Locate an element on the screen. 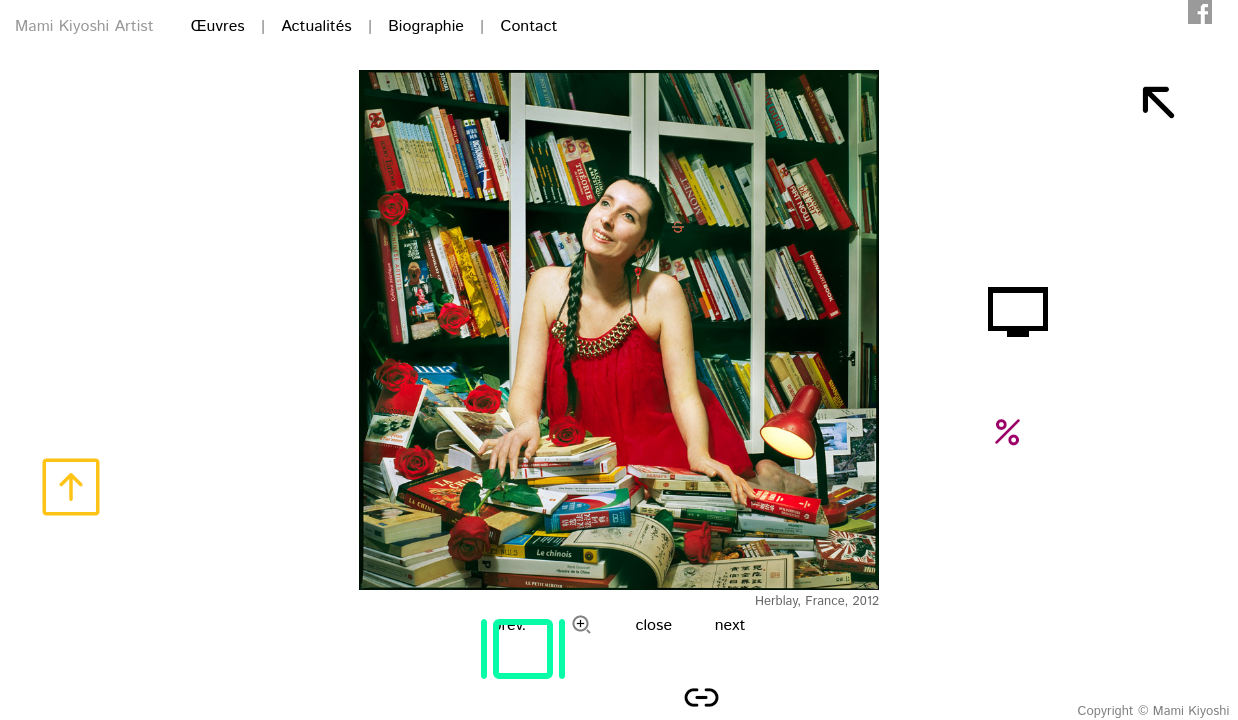 The height and width of the screenshot is (720, 1238). apply strikethrough formatting to selected text is located at coordinates (678, 227).